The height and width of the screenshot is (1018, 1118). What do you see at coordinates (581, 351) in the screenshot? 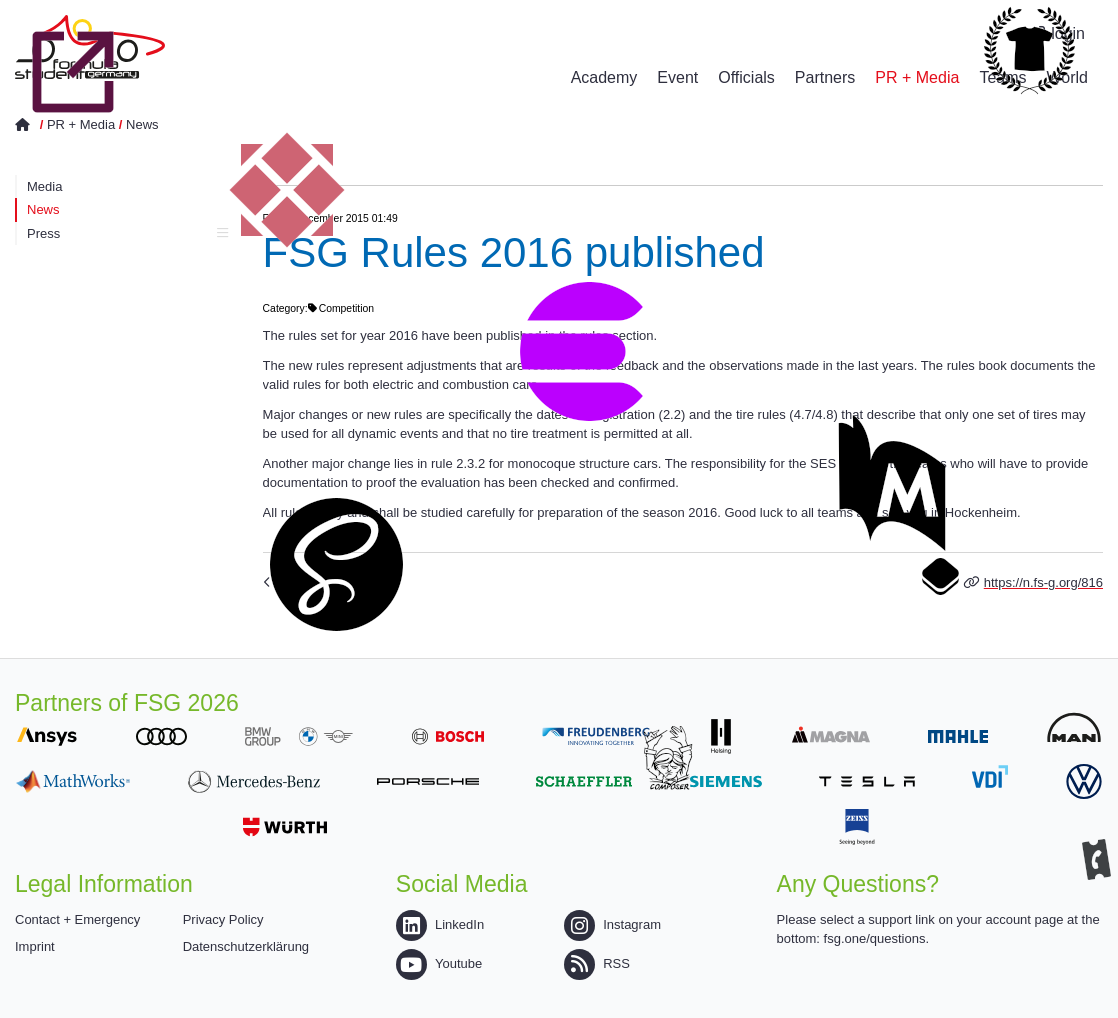
I see `Elasticsearch service or integration` at bounding box center [581, 351].